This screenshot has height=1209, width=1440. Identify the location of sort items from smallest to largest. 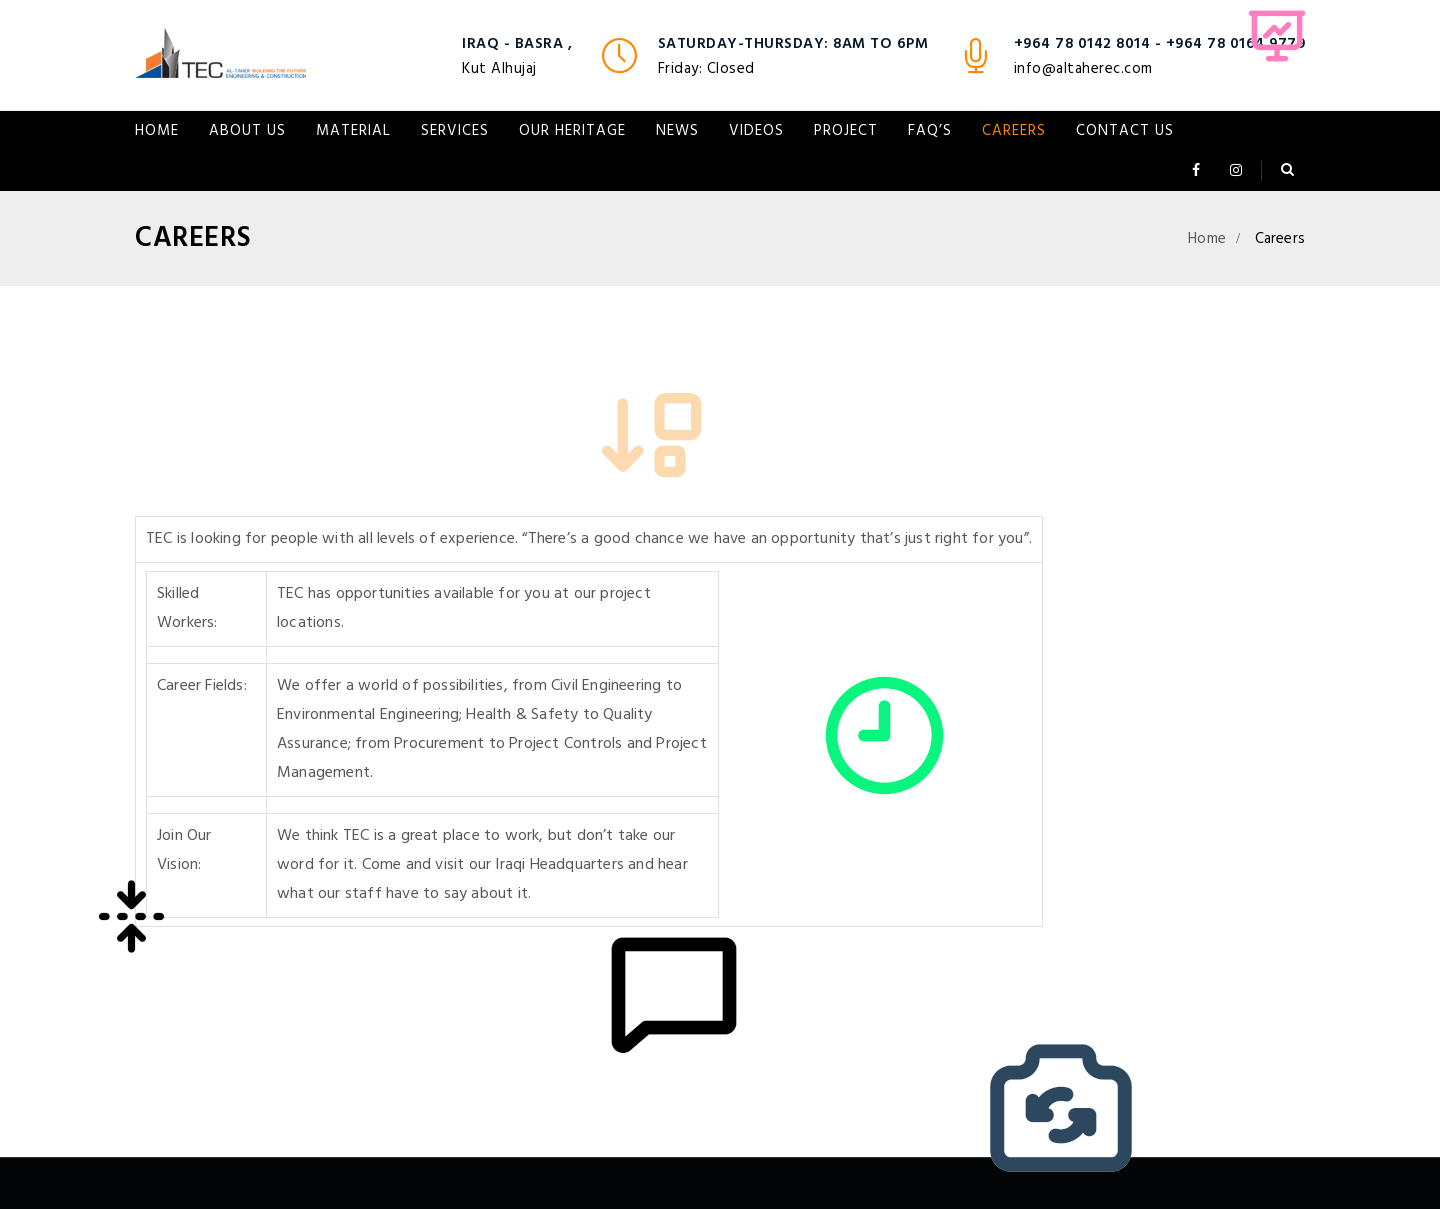
(649, 435).